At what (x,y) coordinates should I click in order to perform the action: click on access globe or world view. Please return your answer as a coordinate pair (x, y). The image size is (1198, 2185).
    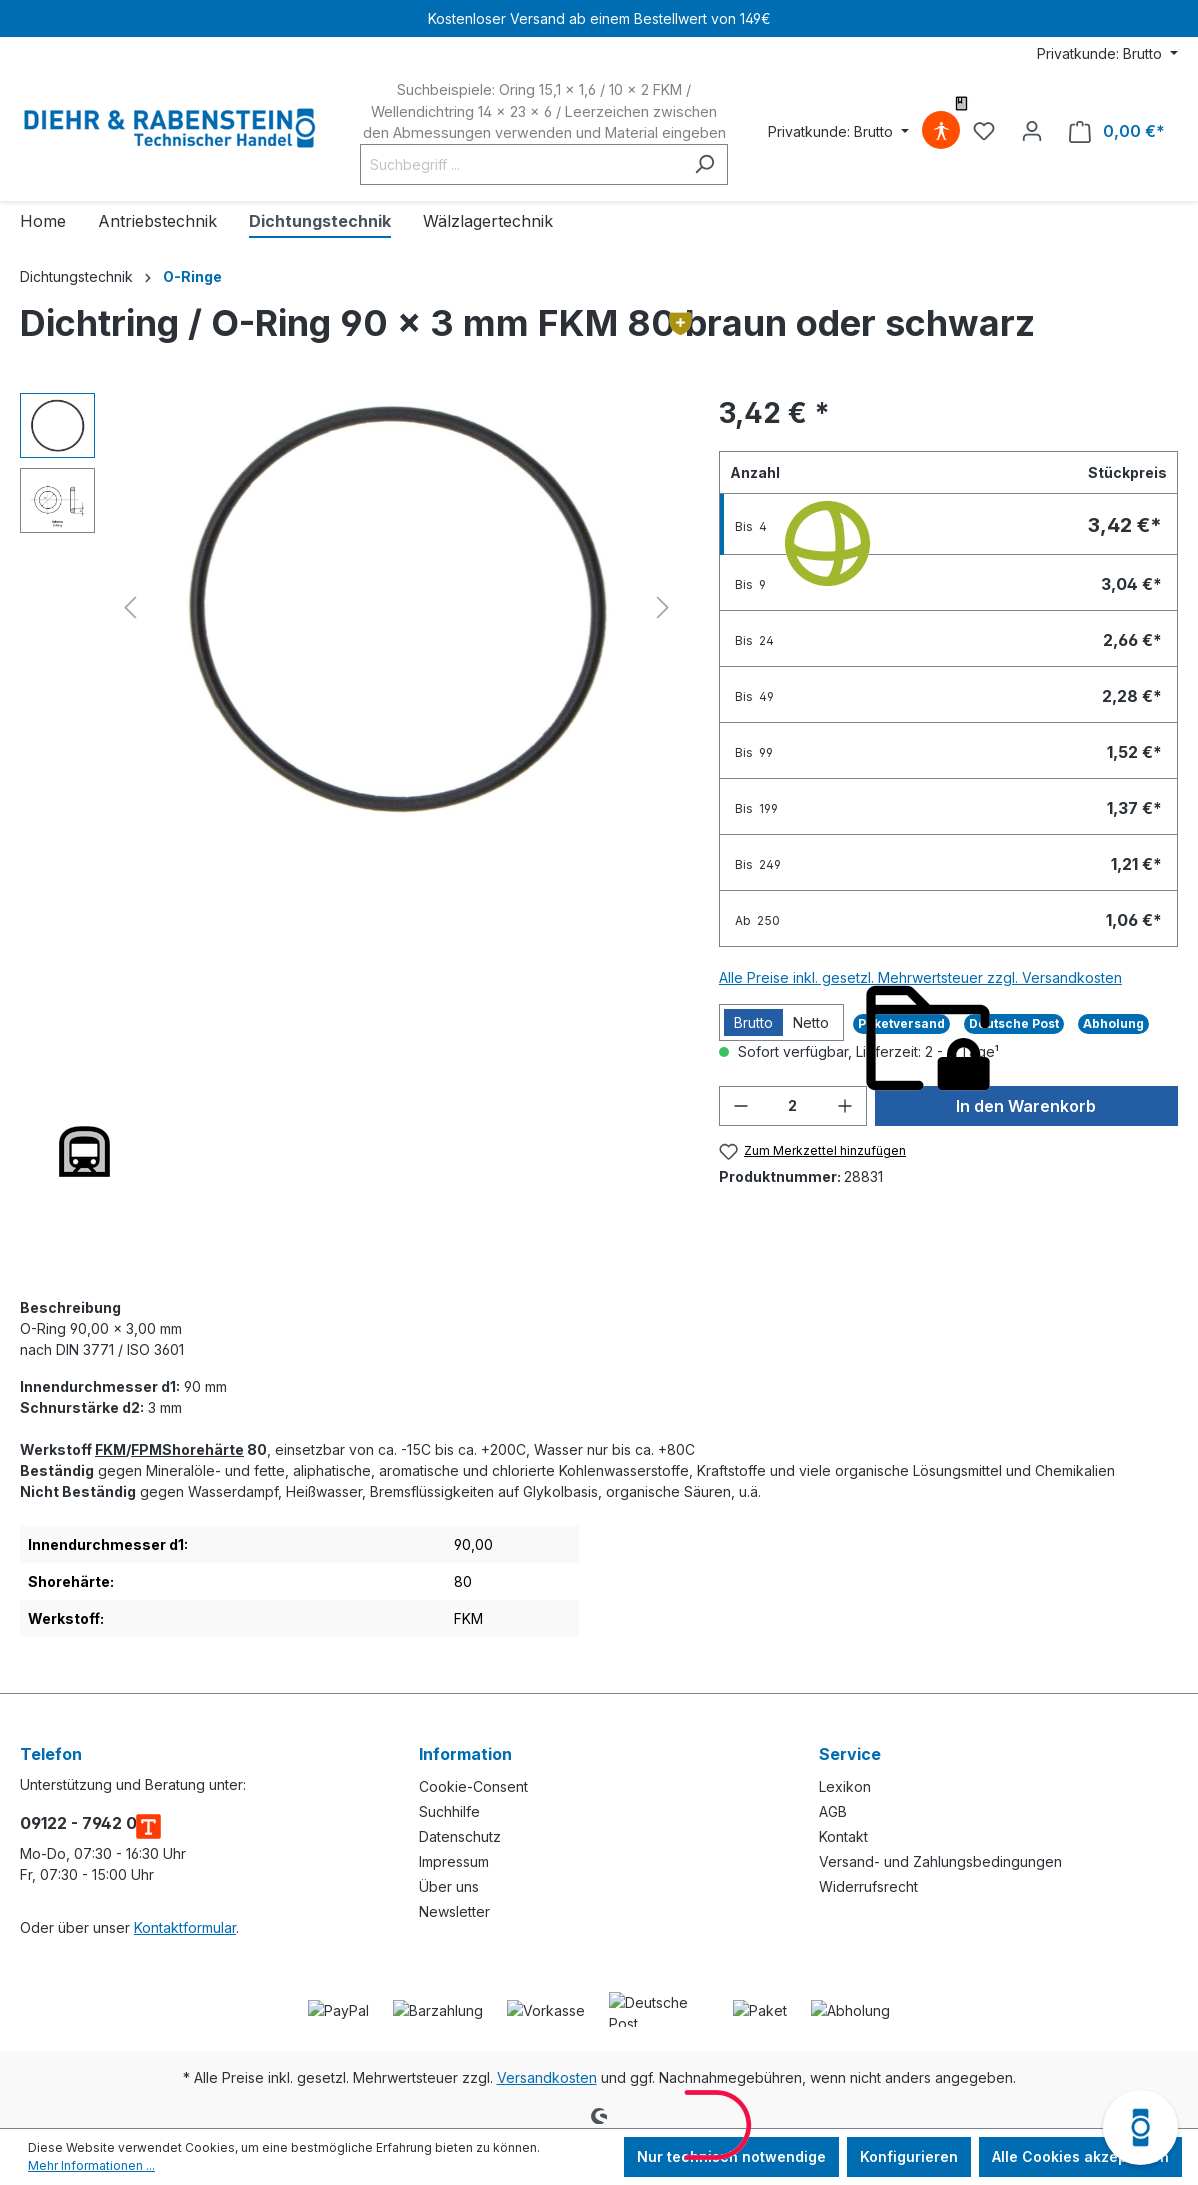
    Looking at the image, I should click on (827, 543).